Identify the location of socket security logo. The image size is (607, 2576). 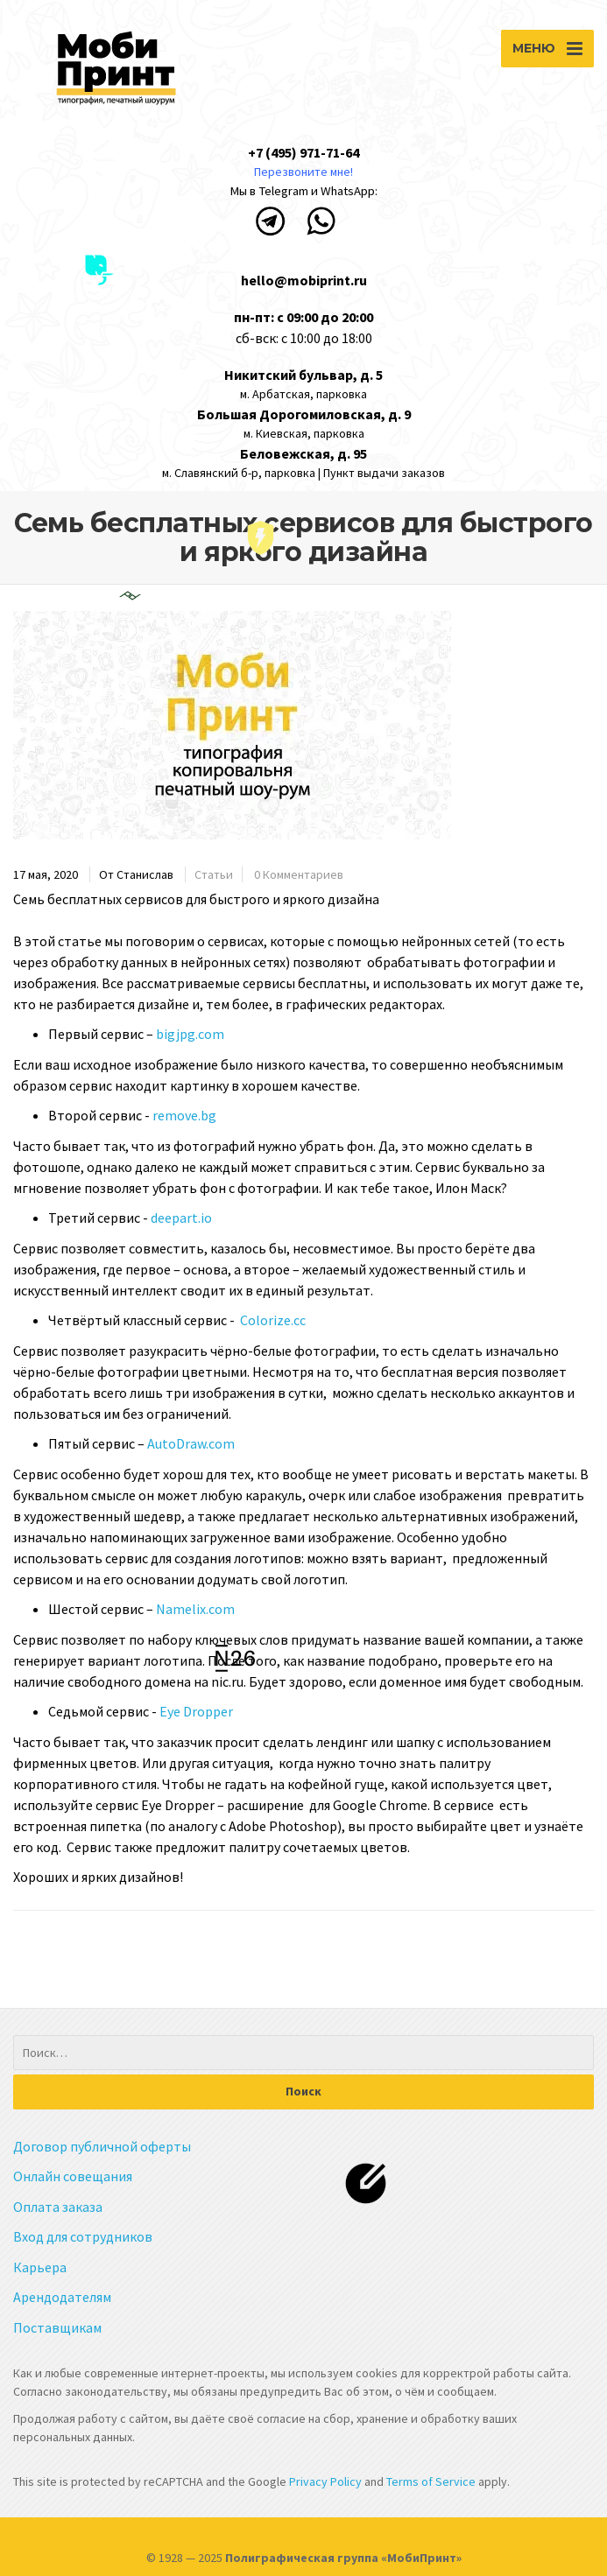
(260, 537).